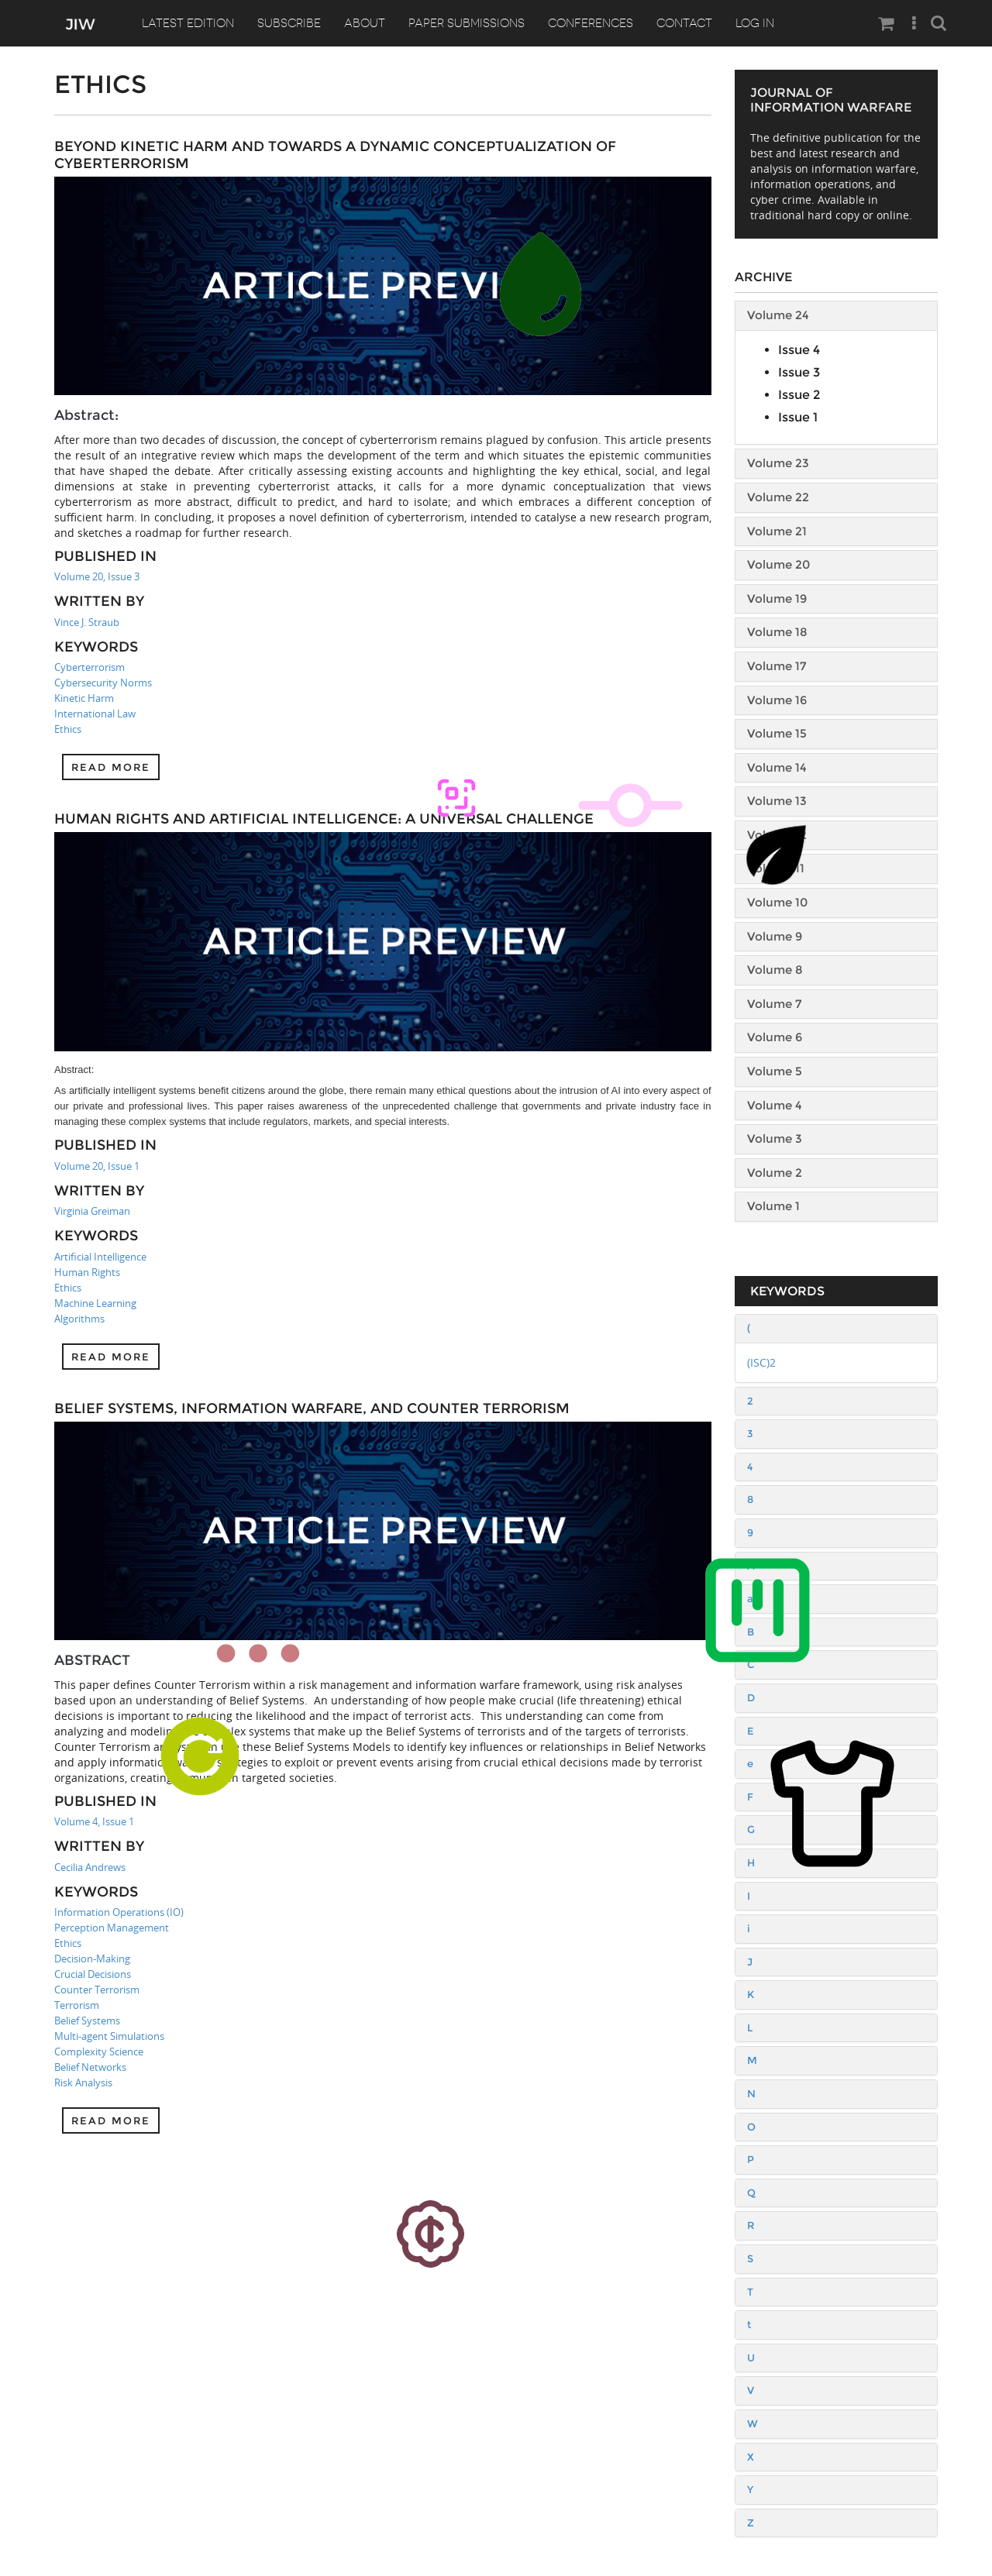  I want to click on browse clothing or apparel items, so click(832, 1804).